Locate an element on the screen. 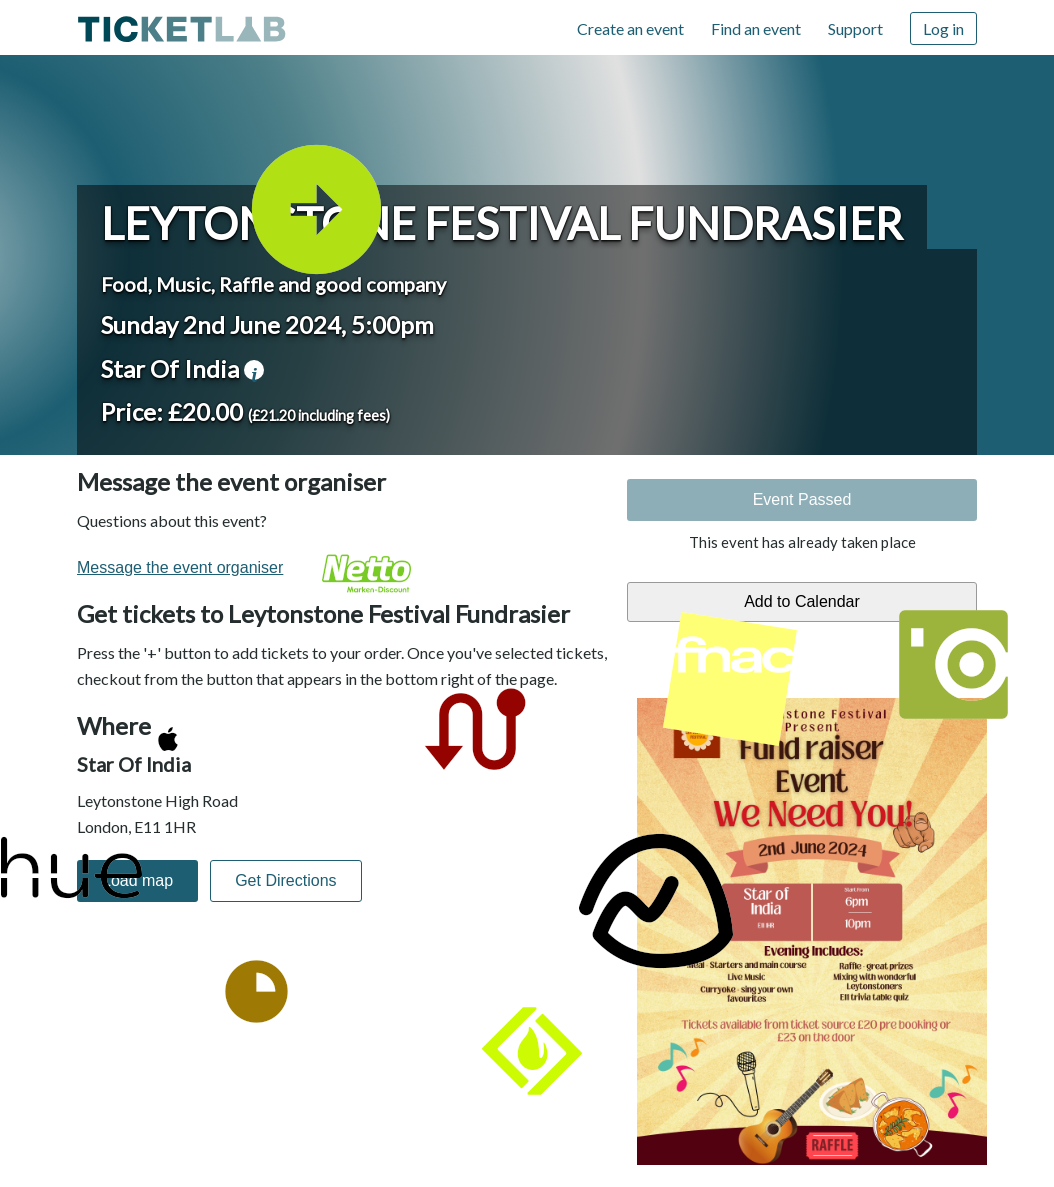  proceed to the next step is located at coordinates (316, 209).